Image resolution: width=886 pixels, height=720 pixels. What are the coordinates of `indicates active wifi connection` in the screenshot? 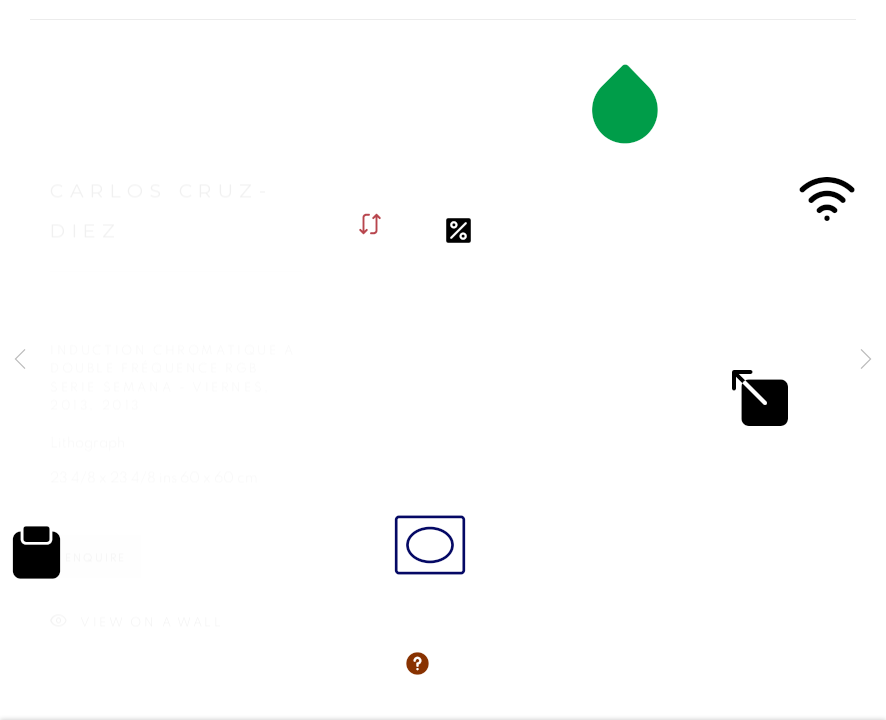 It's located at (827, 199).